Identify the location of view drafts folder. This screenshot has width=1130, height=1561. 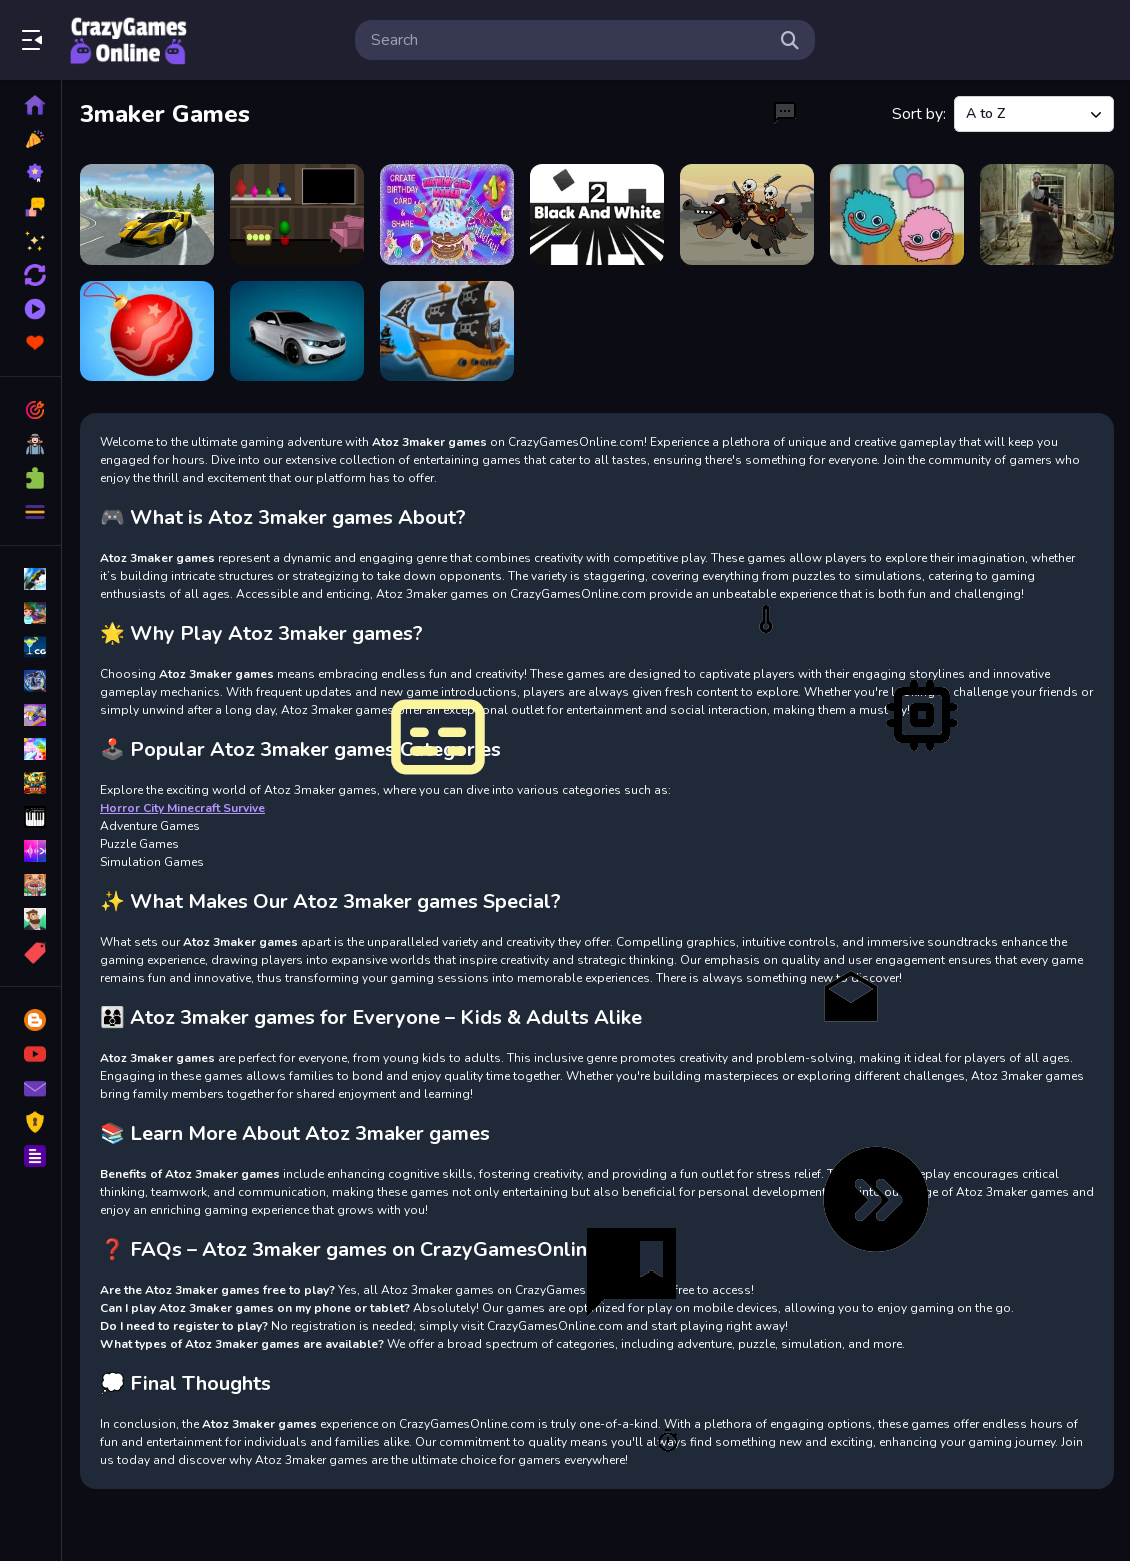
(851, 1000).